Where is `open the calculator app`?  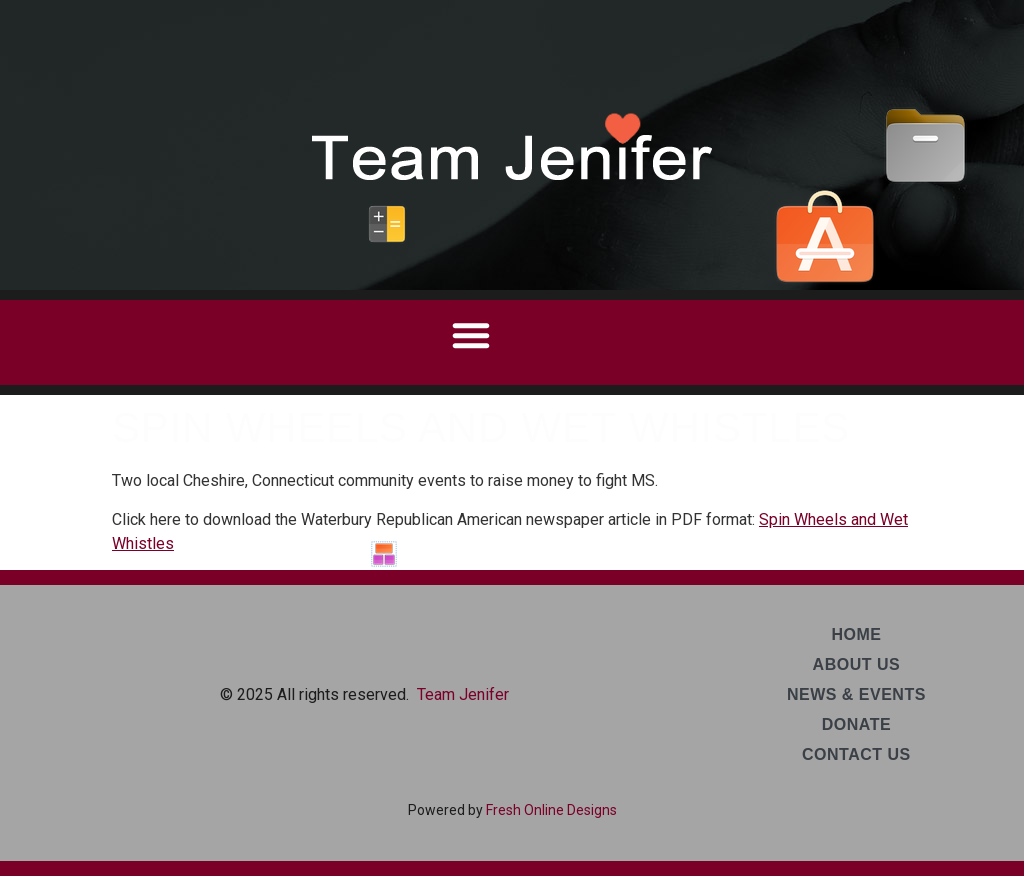
open the calculator app is located at coordinates (387, 224).